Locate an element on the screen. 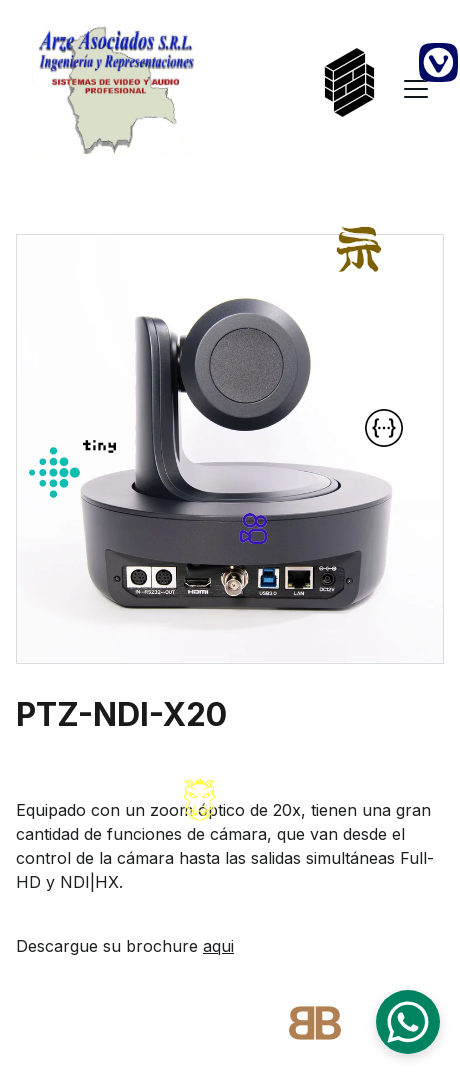  open the Kuaishou app is located at coordinates (253, 528).